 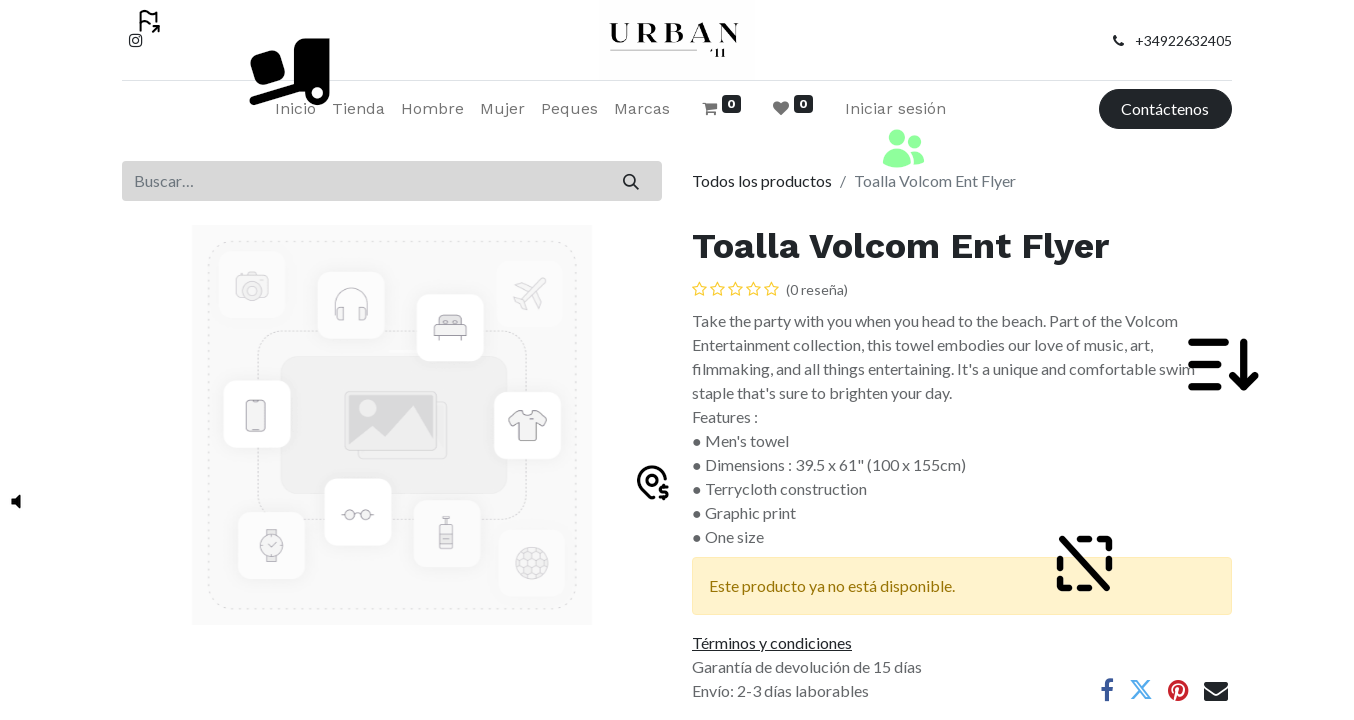 What do you see at coordinates (16, 501) in the screenshot?
I see `mute or unmute audio` at bounding box center [16, 501].